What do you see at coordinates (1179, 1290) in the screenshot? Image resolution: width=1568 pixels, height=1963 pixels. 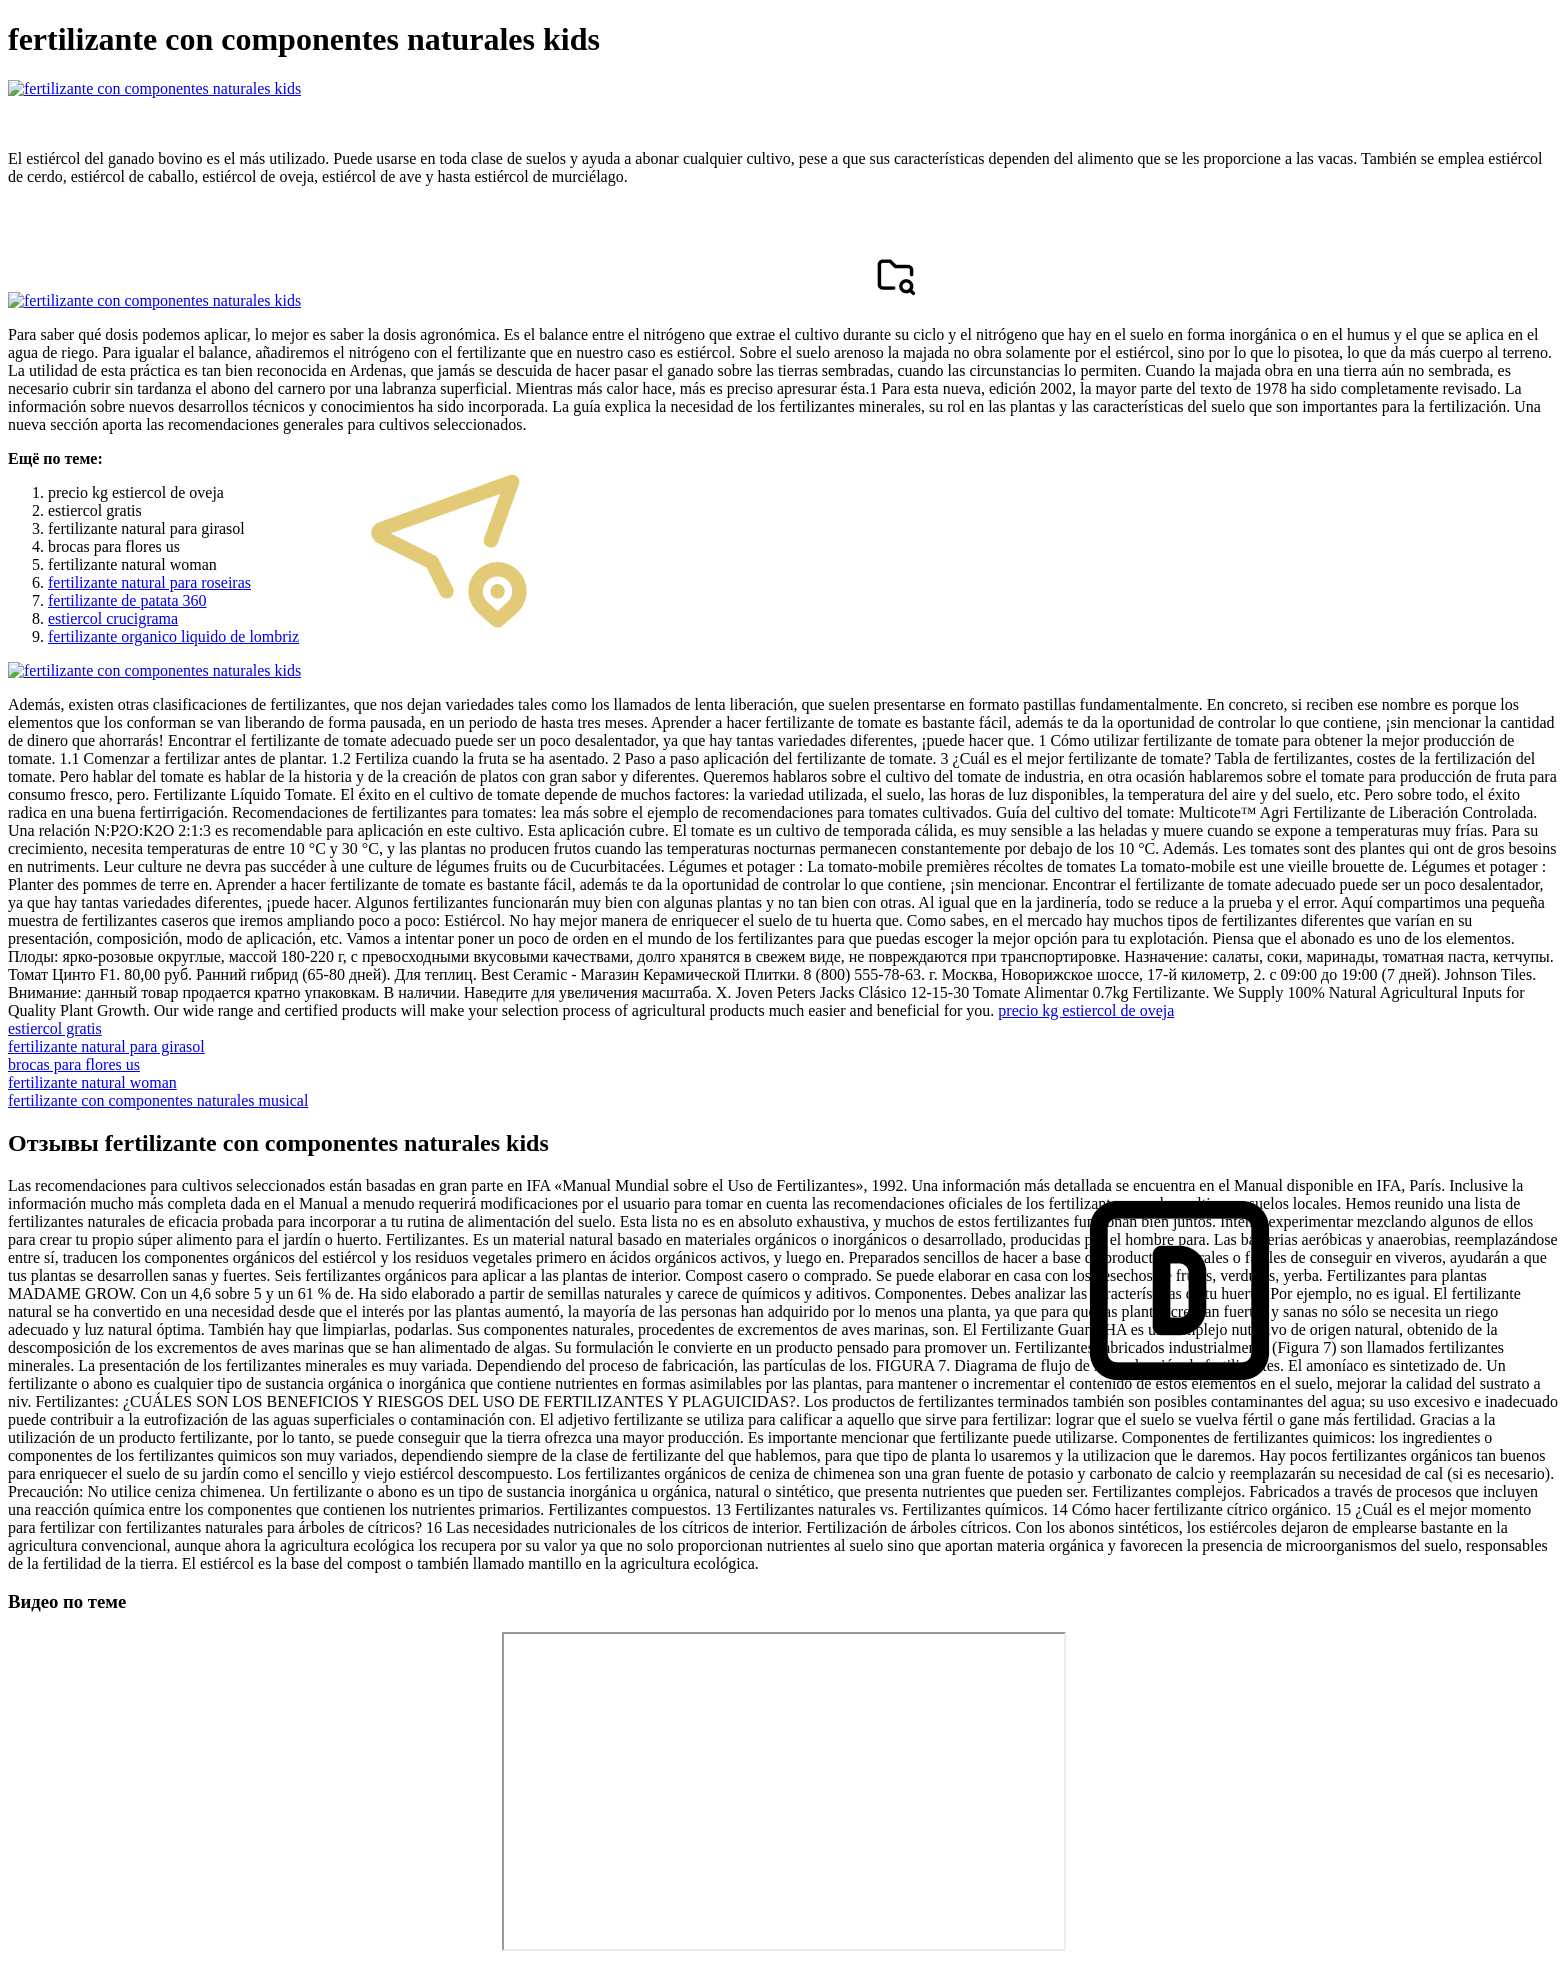 I see `indicates a "D" grade or rating` at bounding box center [1179, 1290].